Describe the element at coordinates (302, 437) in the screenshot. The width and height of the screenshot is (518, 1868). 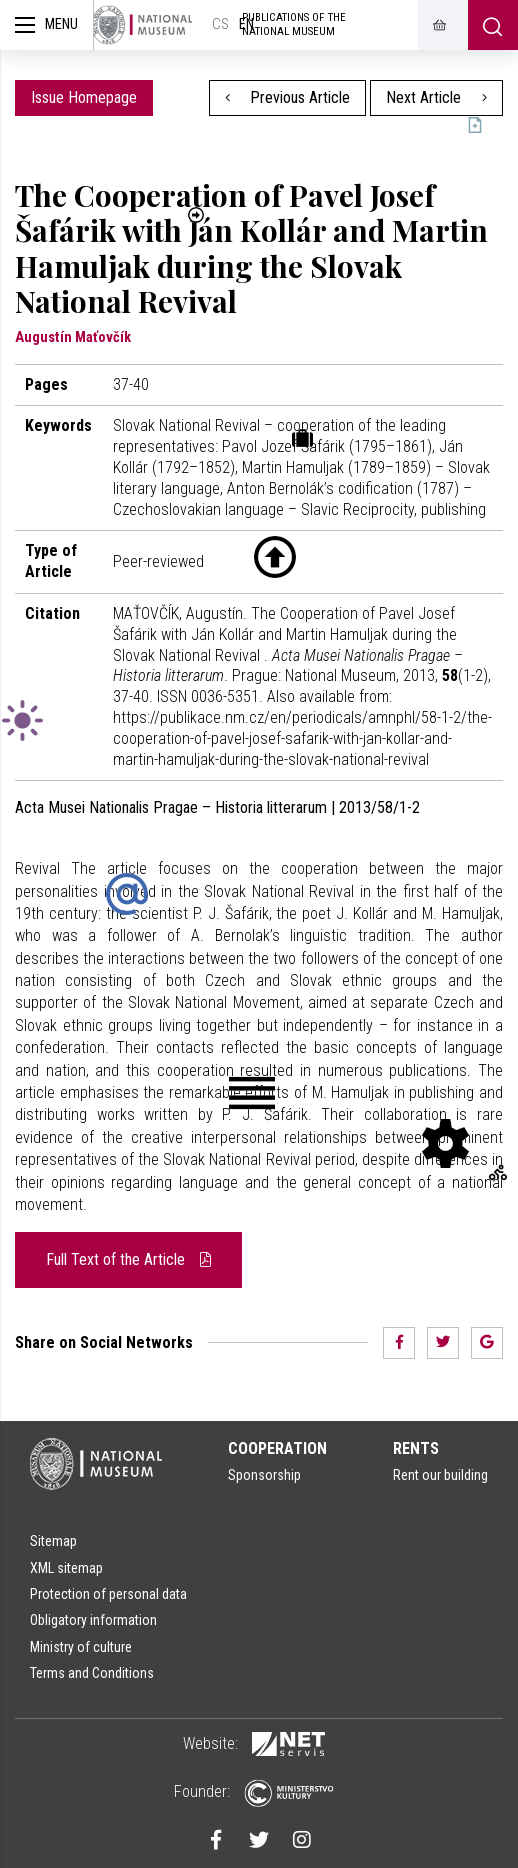
I see `access travel or trip planning features` at that location.